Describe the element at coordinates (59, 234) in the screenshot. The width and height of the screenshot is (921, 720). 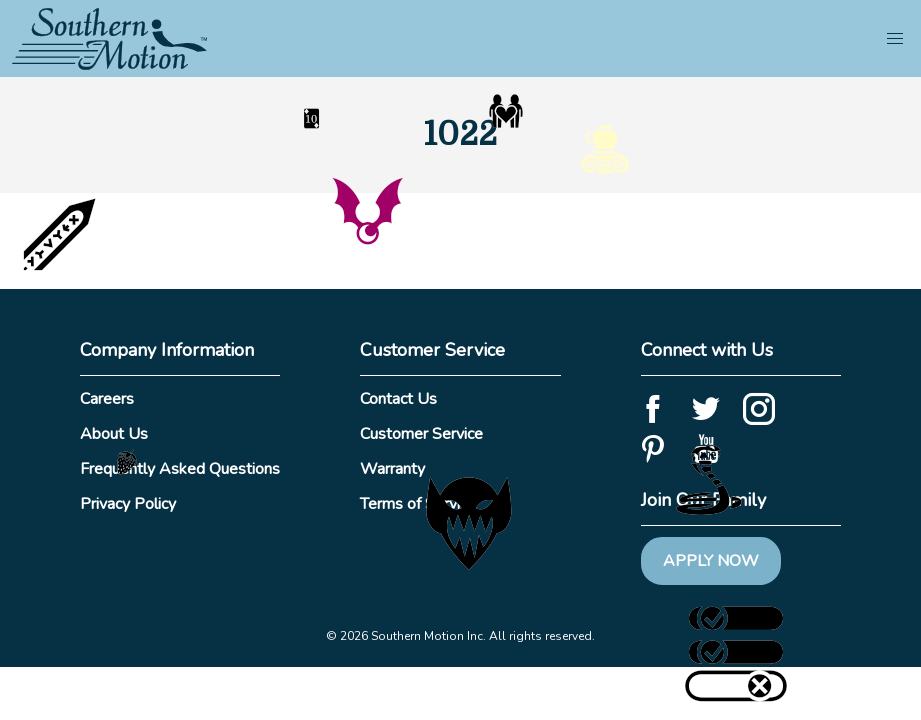
I see `equip a magical or enchanted weapon` at that location.